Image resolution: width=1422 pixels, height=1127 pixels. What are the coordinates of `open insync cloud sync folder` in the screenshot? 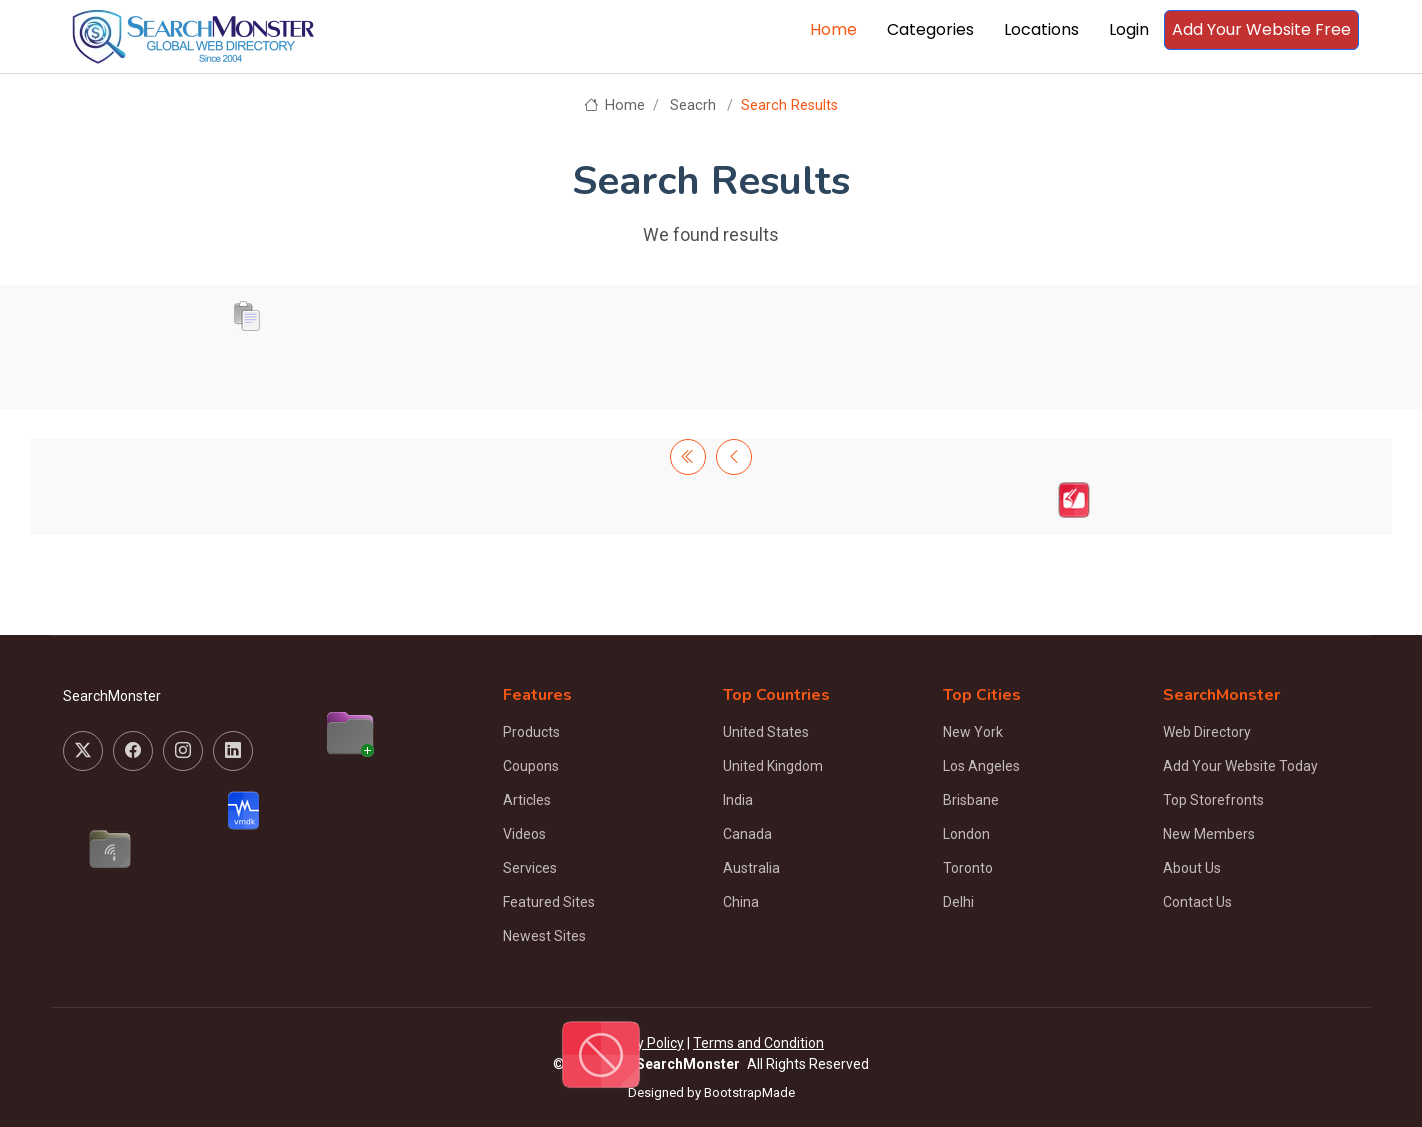 It's located at (110, 849).